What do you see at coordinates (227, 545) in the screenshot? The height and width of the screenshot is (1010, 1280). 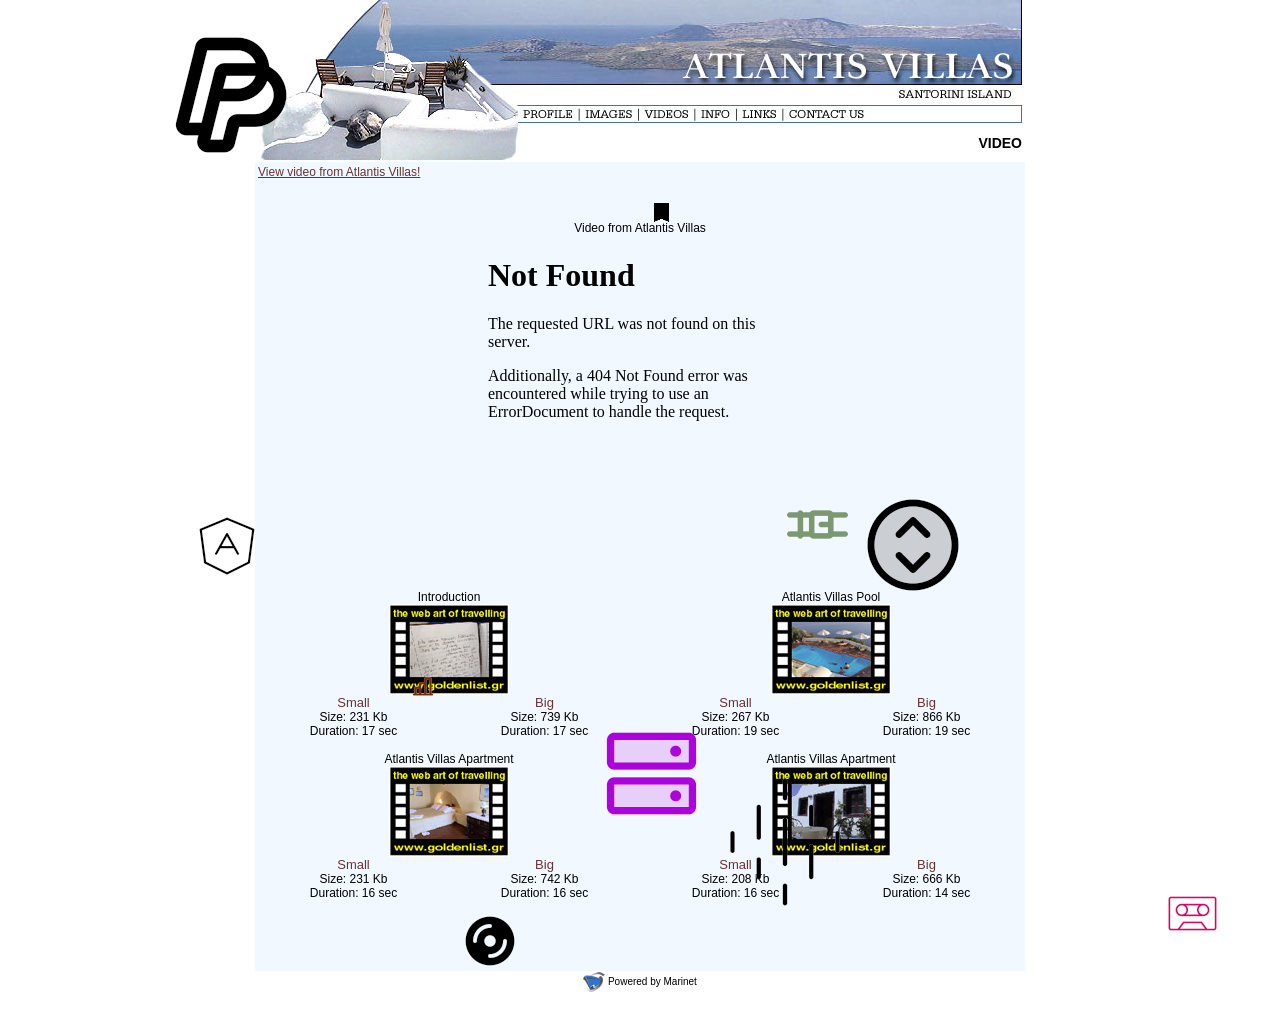 I see `Angular framework logo` at bounding box center [227, 545].